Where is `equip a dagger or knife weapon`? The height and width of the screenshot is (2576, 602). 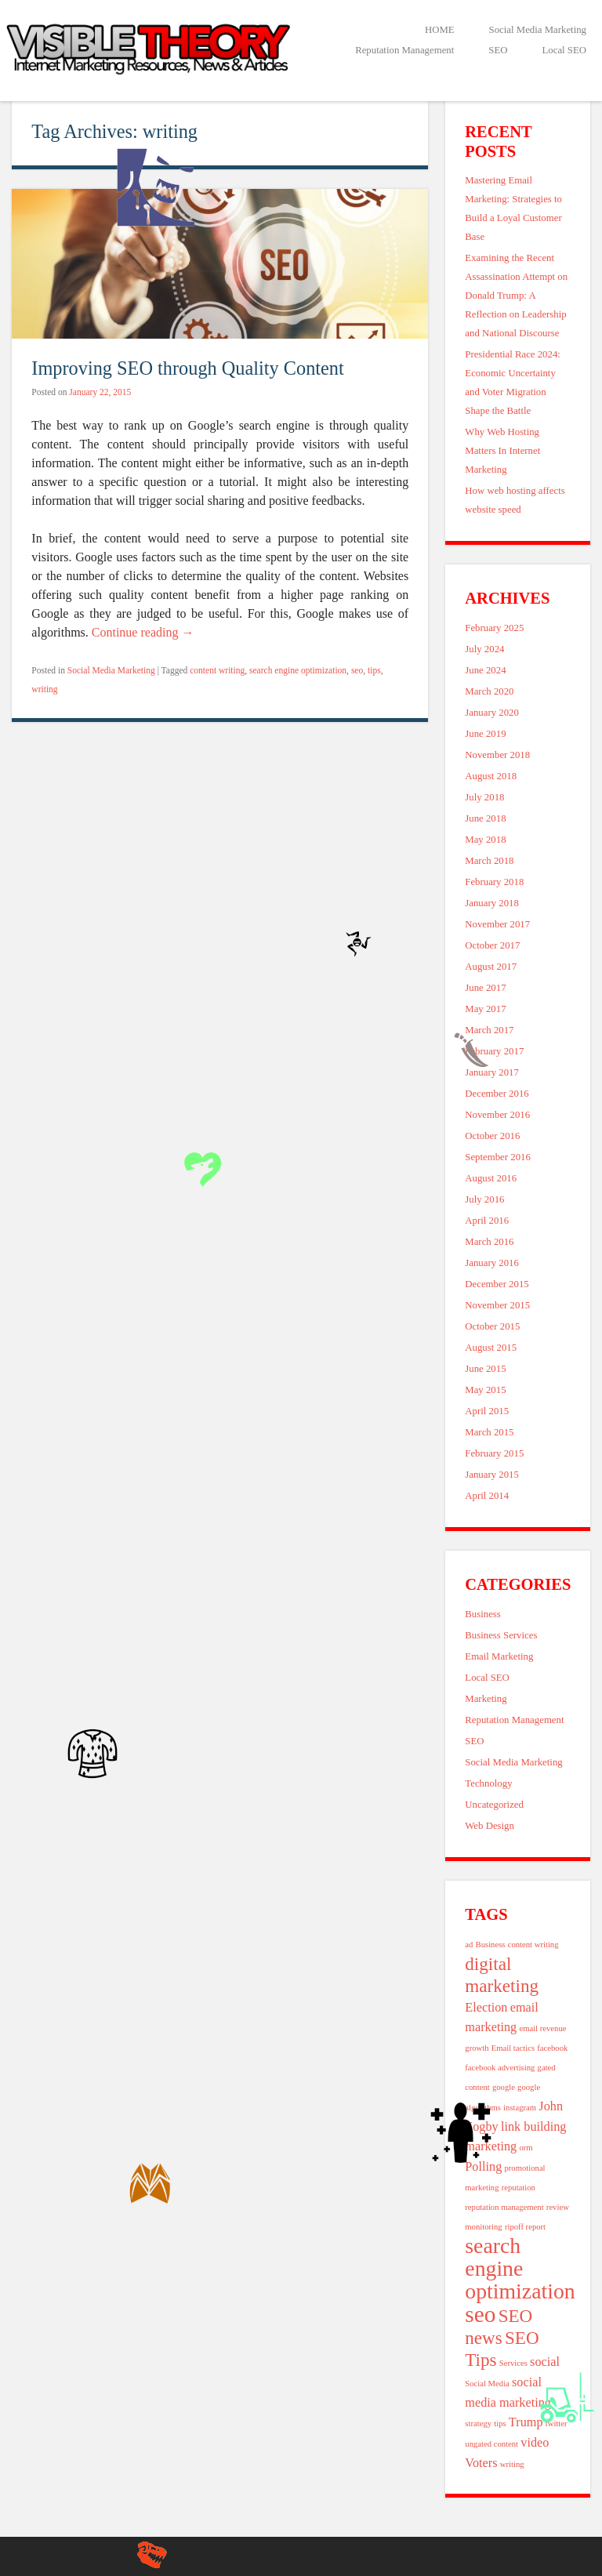
equip a dagger or knife weapon is located at coordinates (471, 1050).